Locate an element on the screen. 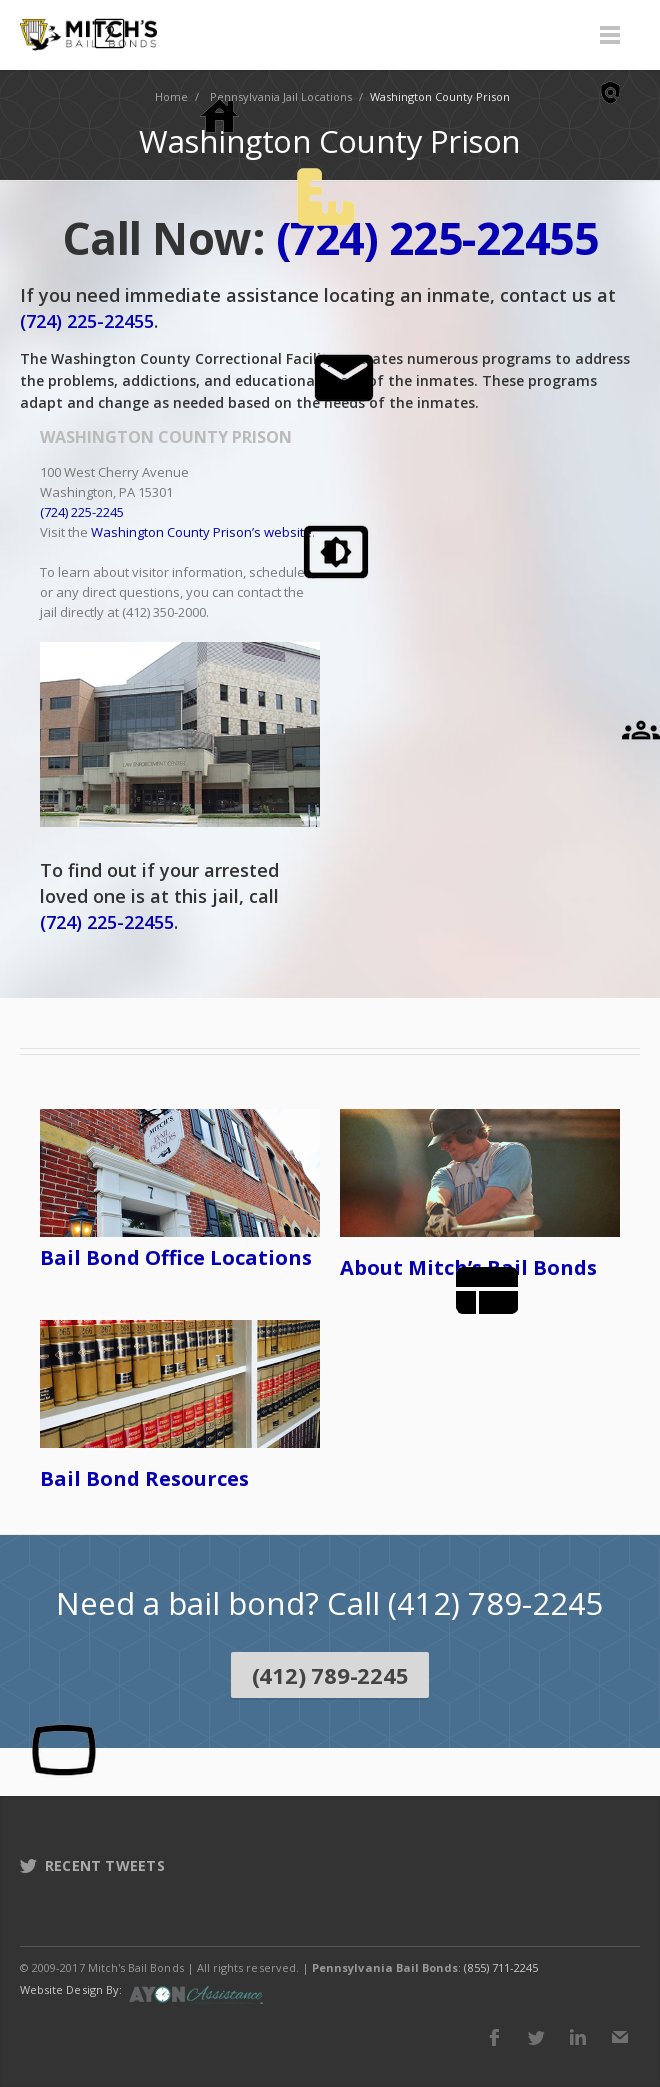 The width and height of the screenshot is (660, 2087). view or manage groups is located at coordinates (641, 730).